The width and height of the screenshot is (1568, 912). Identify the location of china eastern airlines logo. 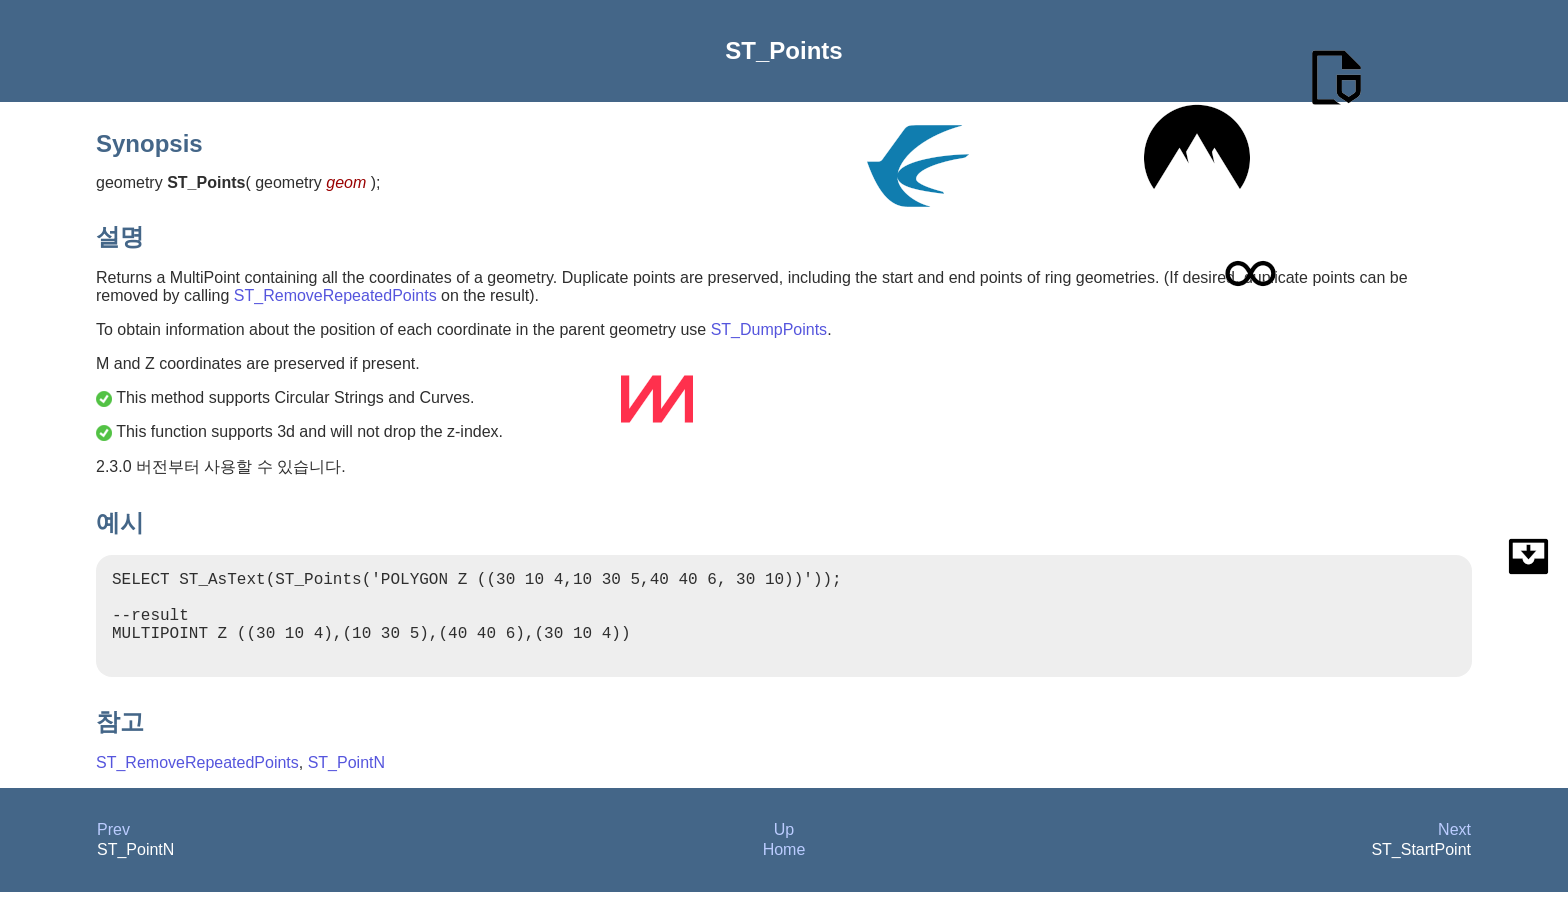
(918, 166).